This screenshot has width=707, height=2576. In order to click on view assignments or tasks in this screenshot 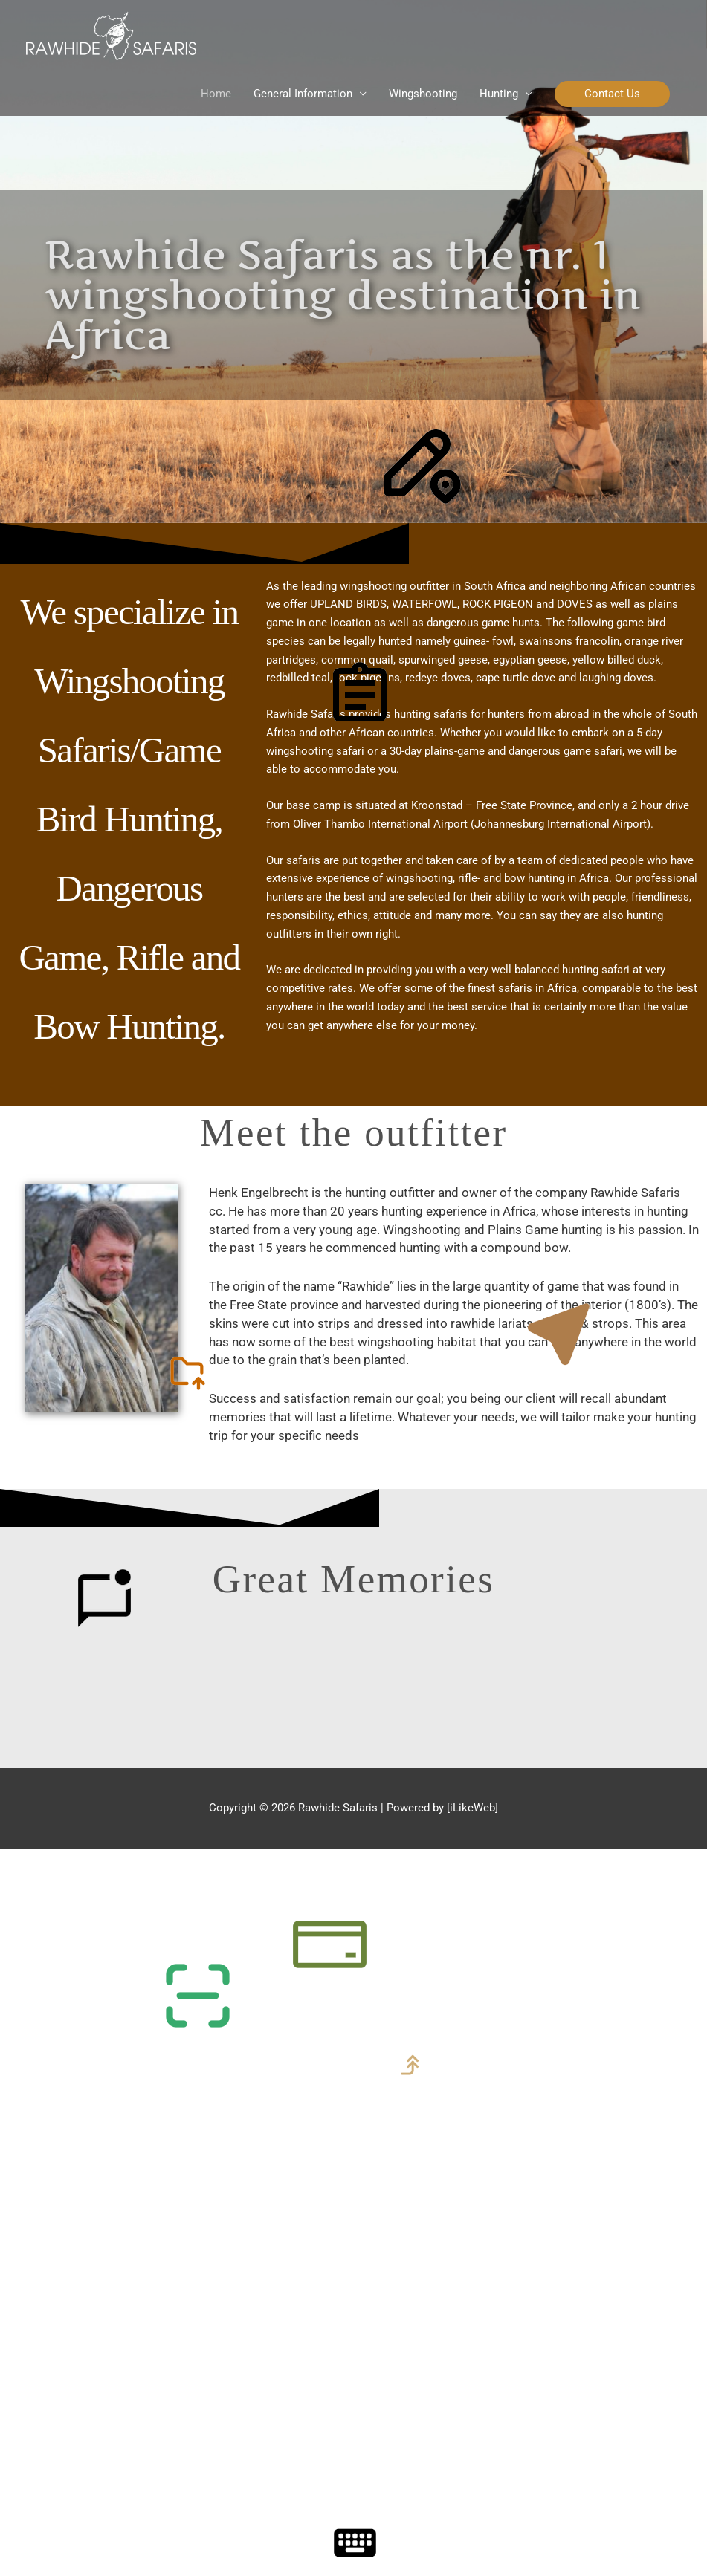, I will do `click(360, 695)`.